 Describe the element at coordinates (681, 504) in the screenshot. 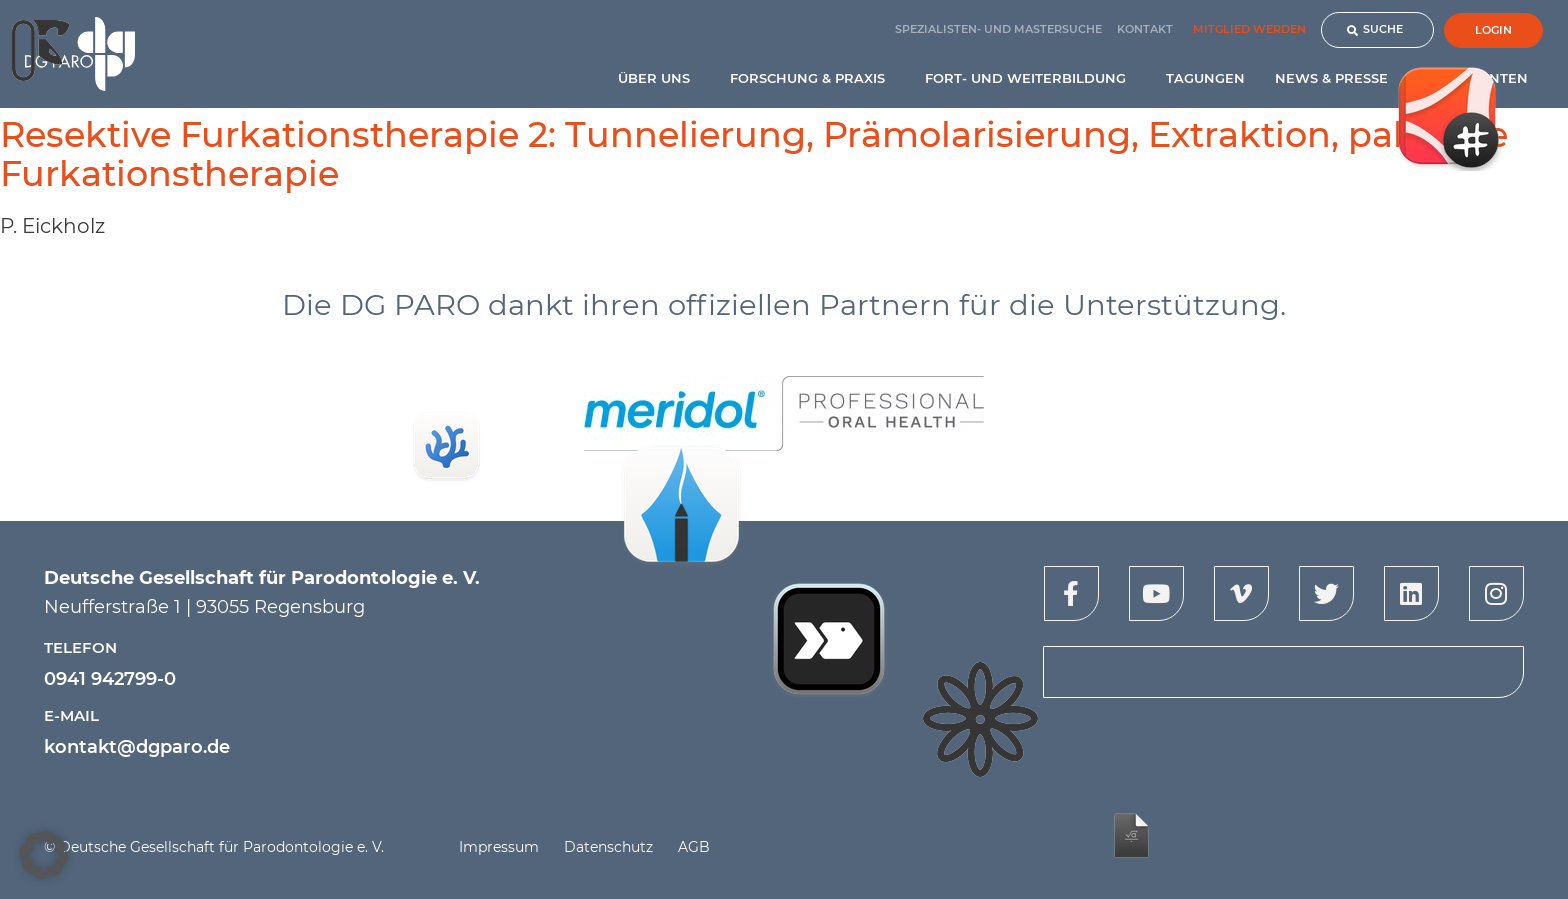

I see `open scrivano writing app` at that location.